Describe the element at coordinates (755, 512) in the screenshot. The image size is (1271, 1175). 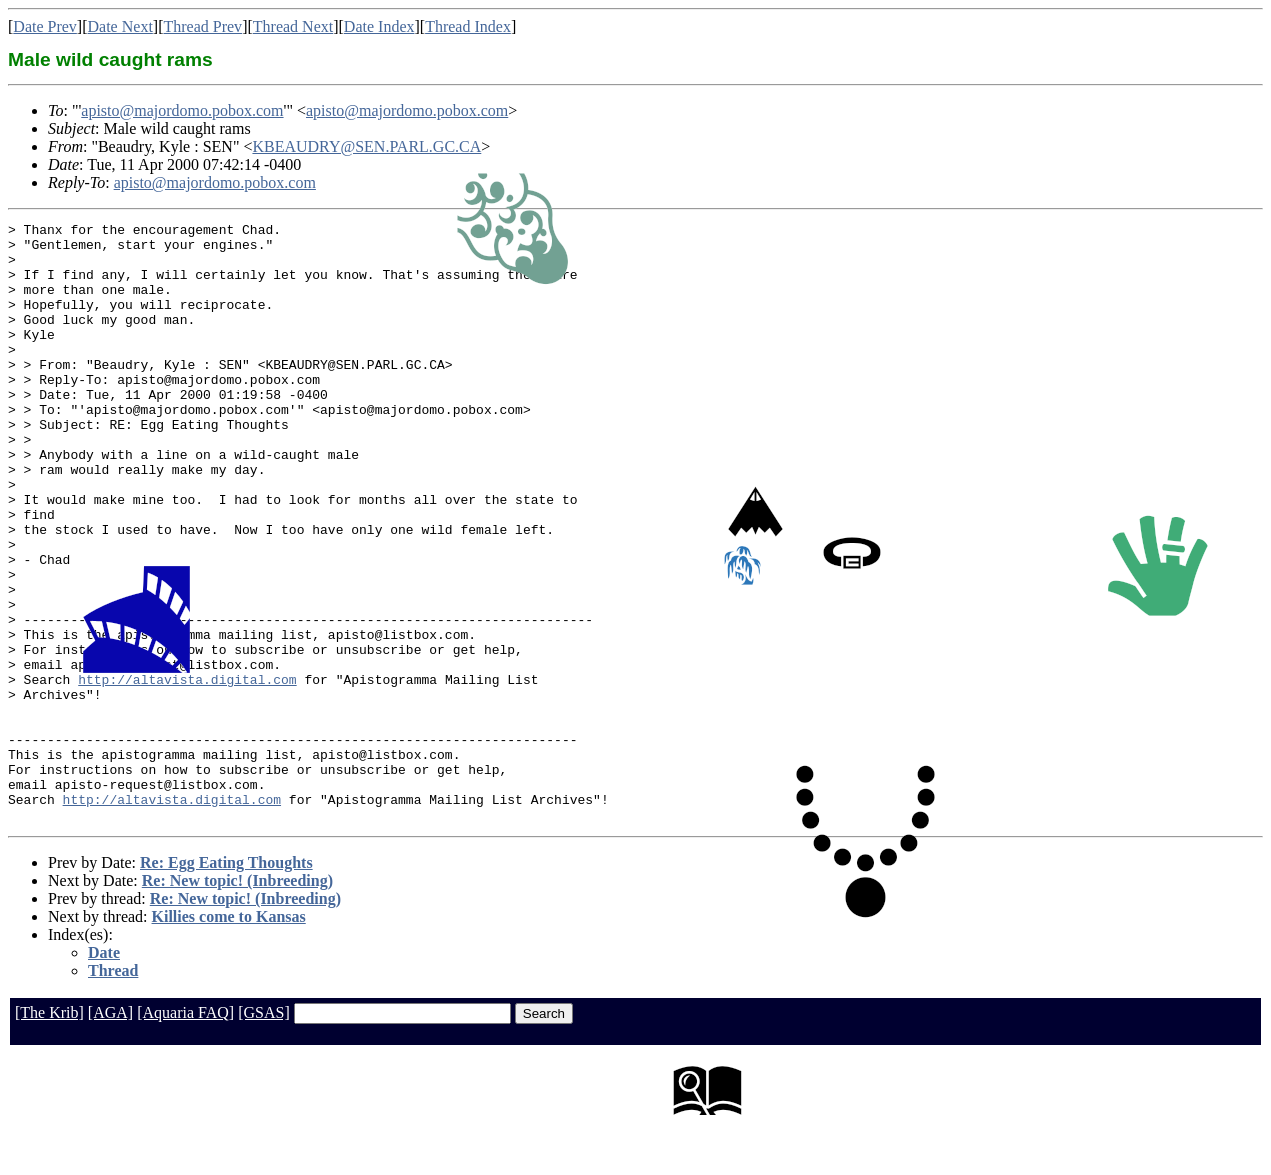
I see `stealth bomber aircraft unit in a strategy game` at that location.